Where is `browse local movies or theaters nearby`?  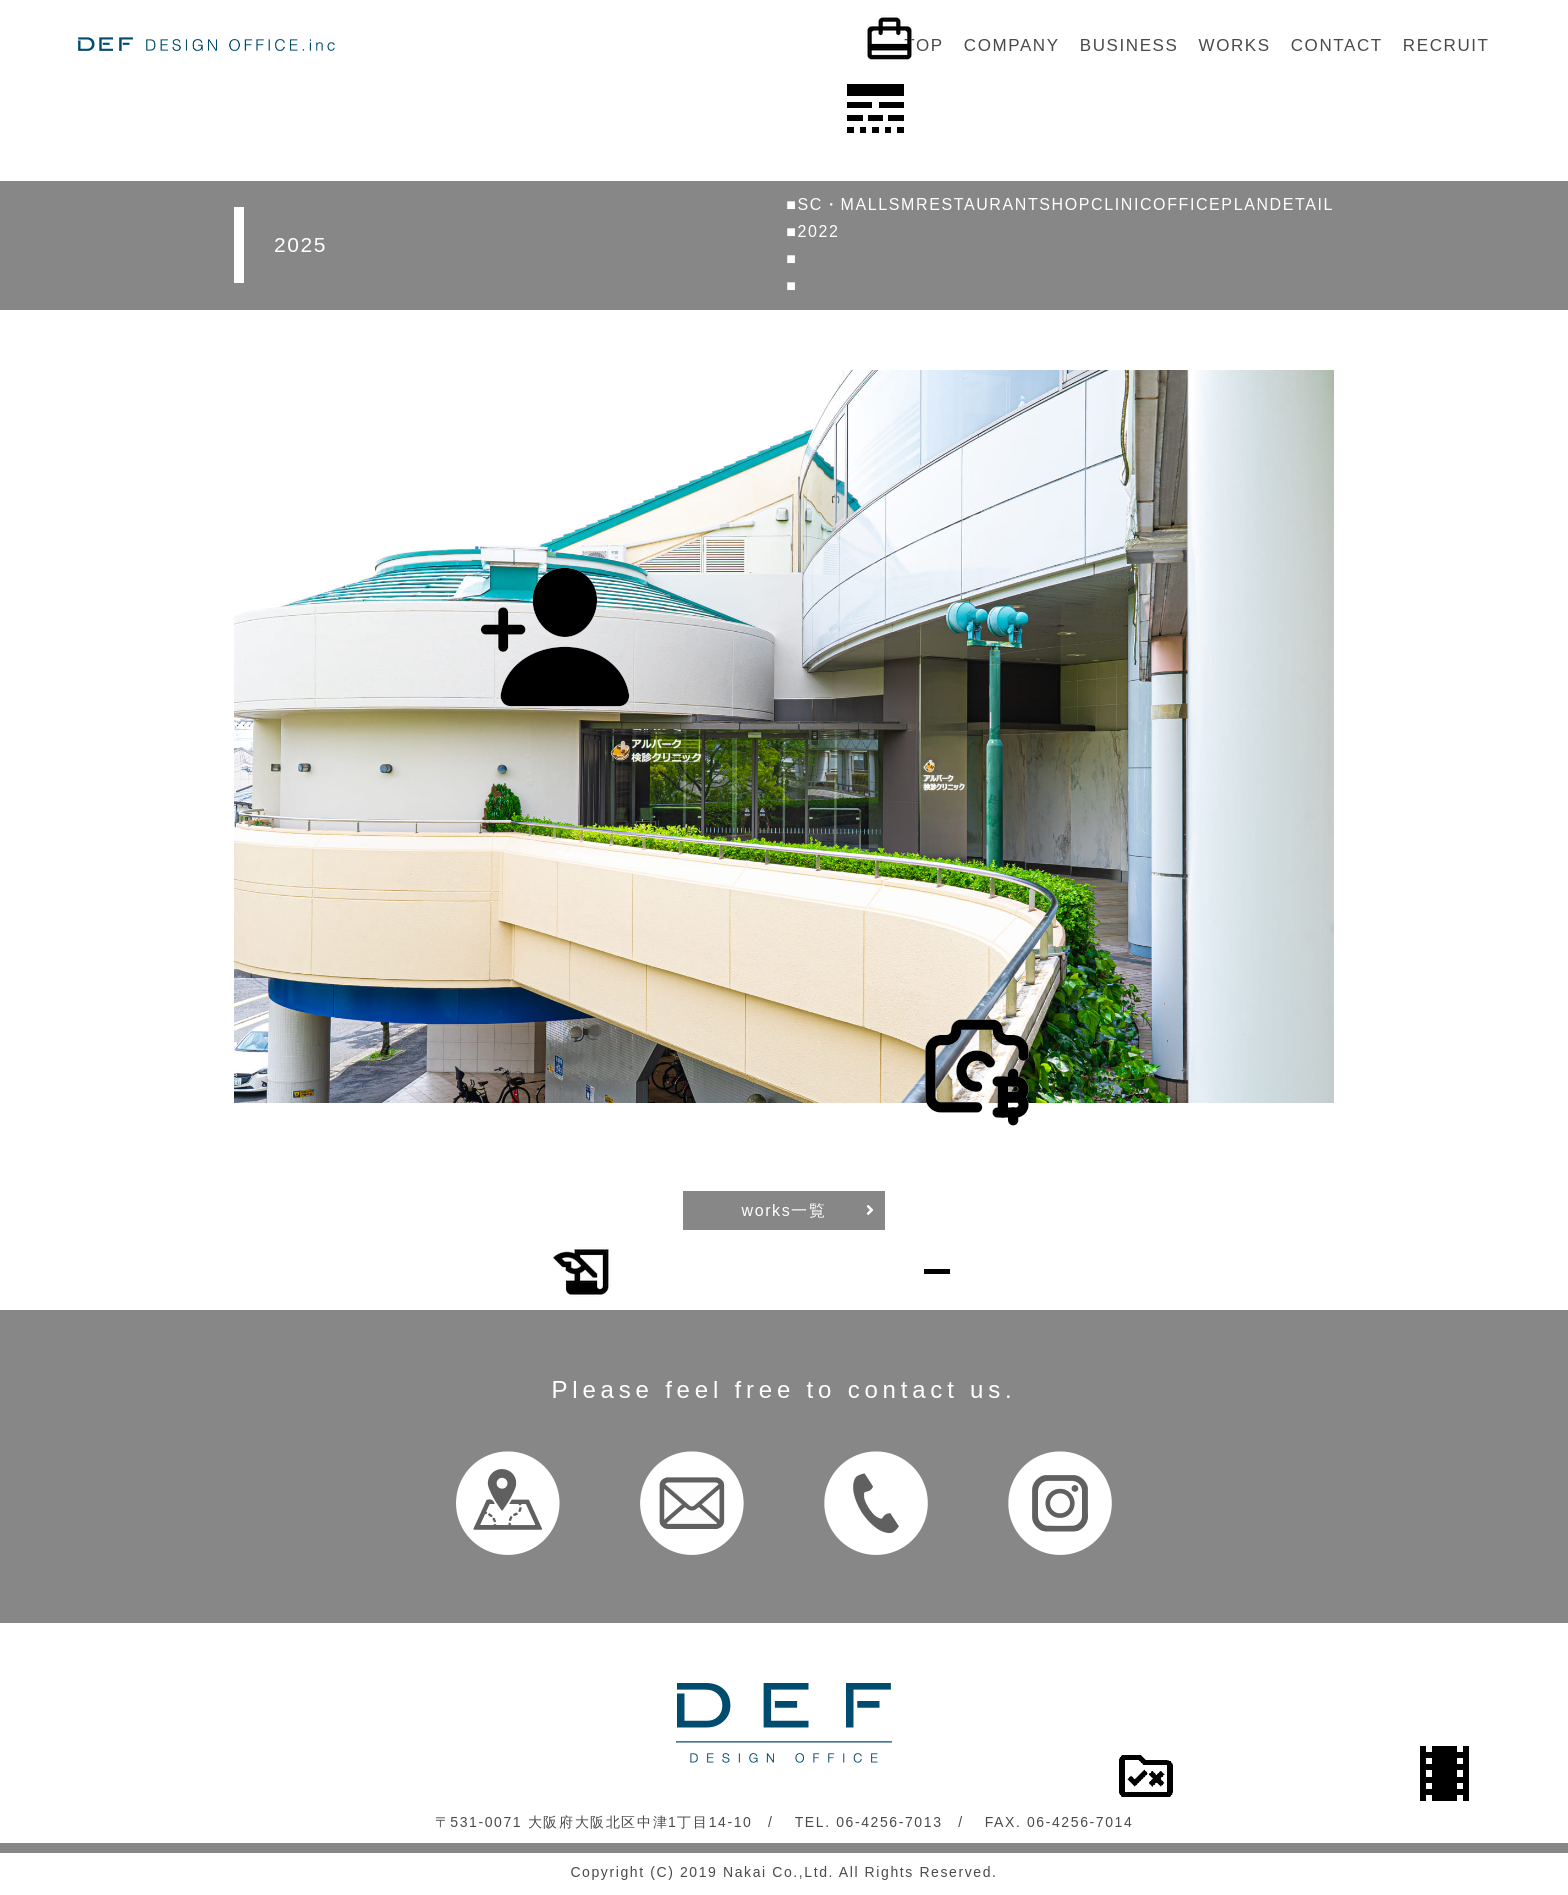 browse local movies or theaters nearby is located at coordinates (1444, 1773).